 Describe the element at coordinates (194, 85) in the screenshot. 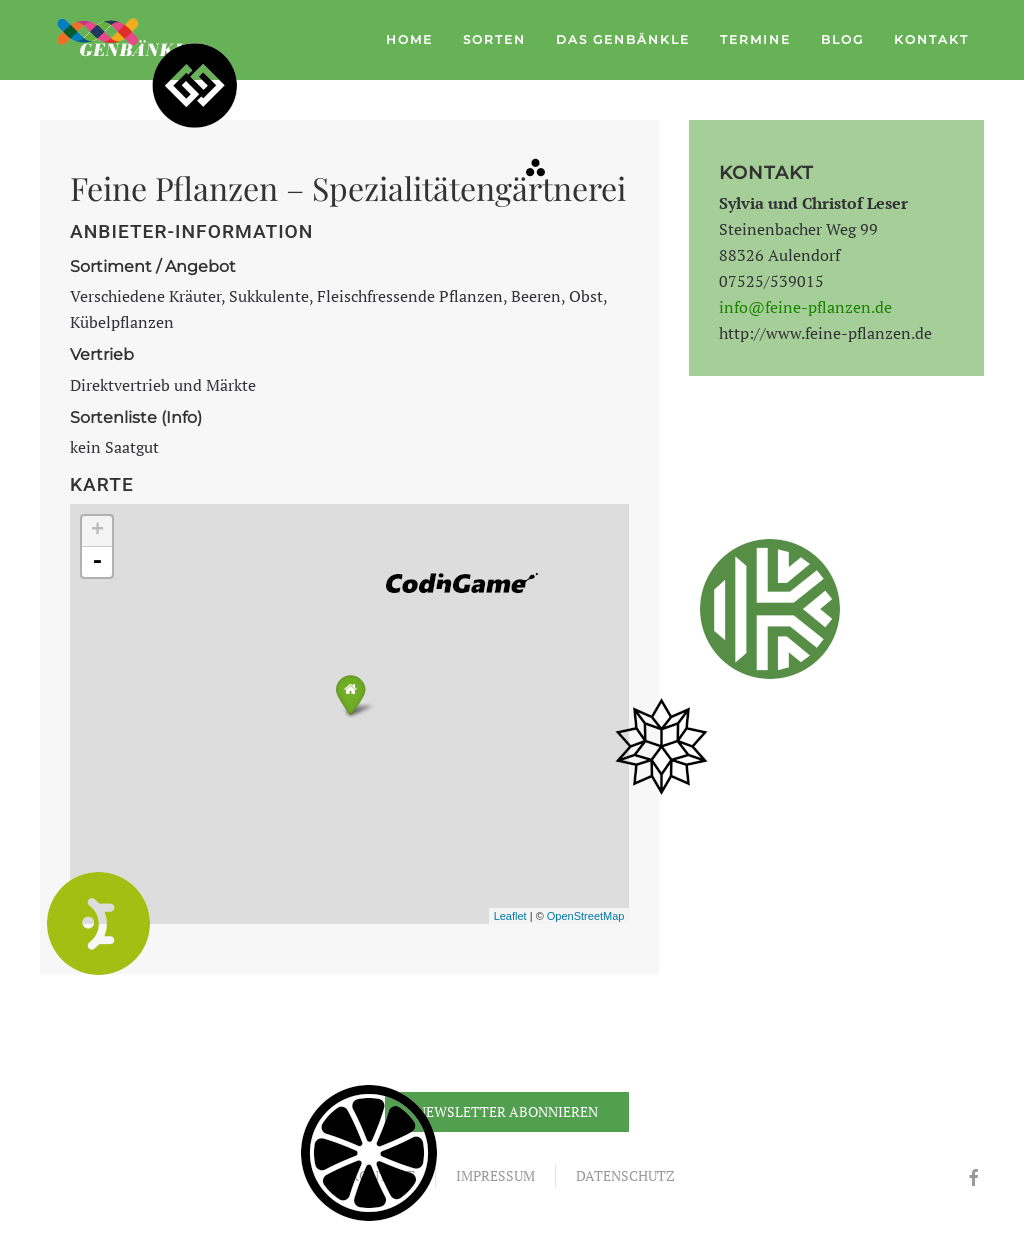

I see `GG.deals logo` at that location.